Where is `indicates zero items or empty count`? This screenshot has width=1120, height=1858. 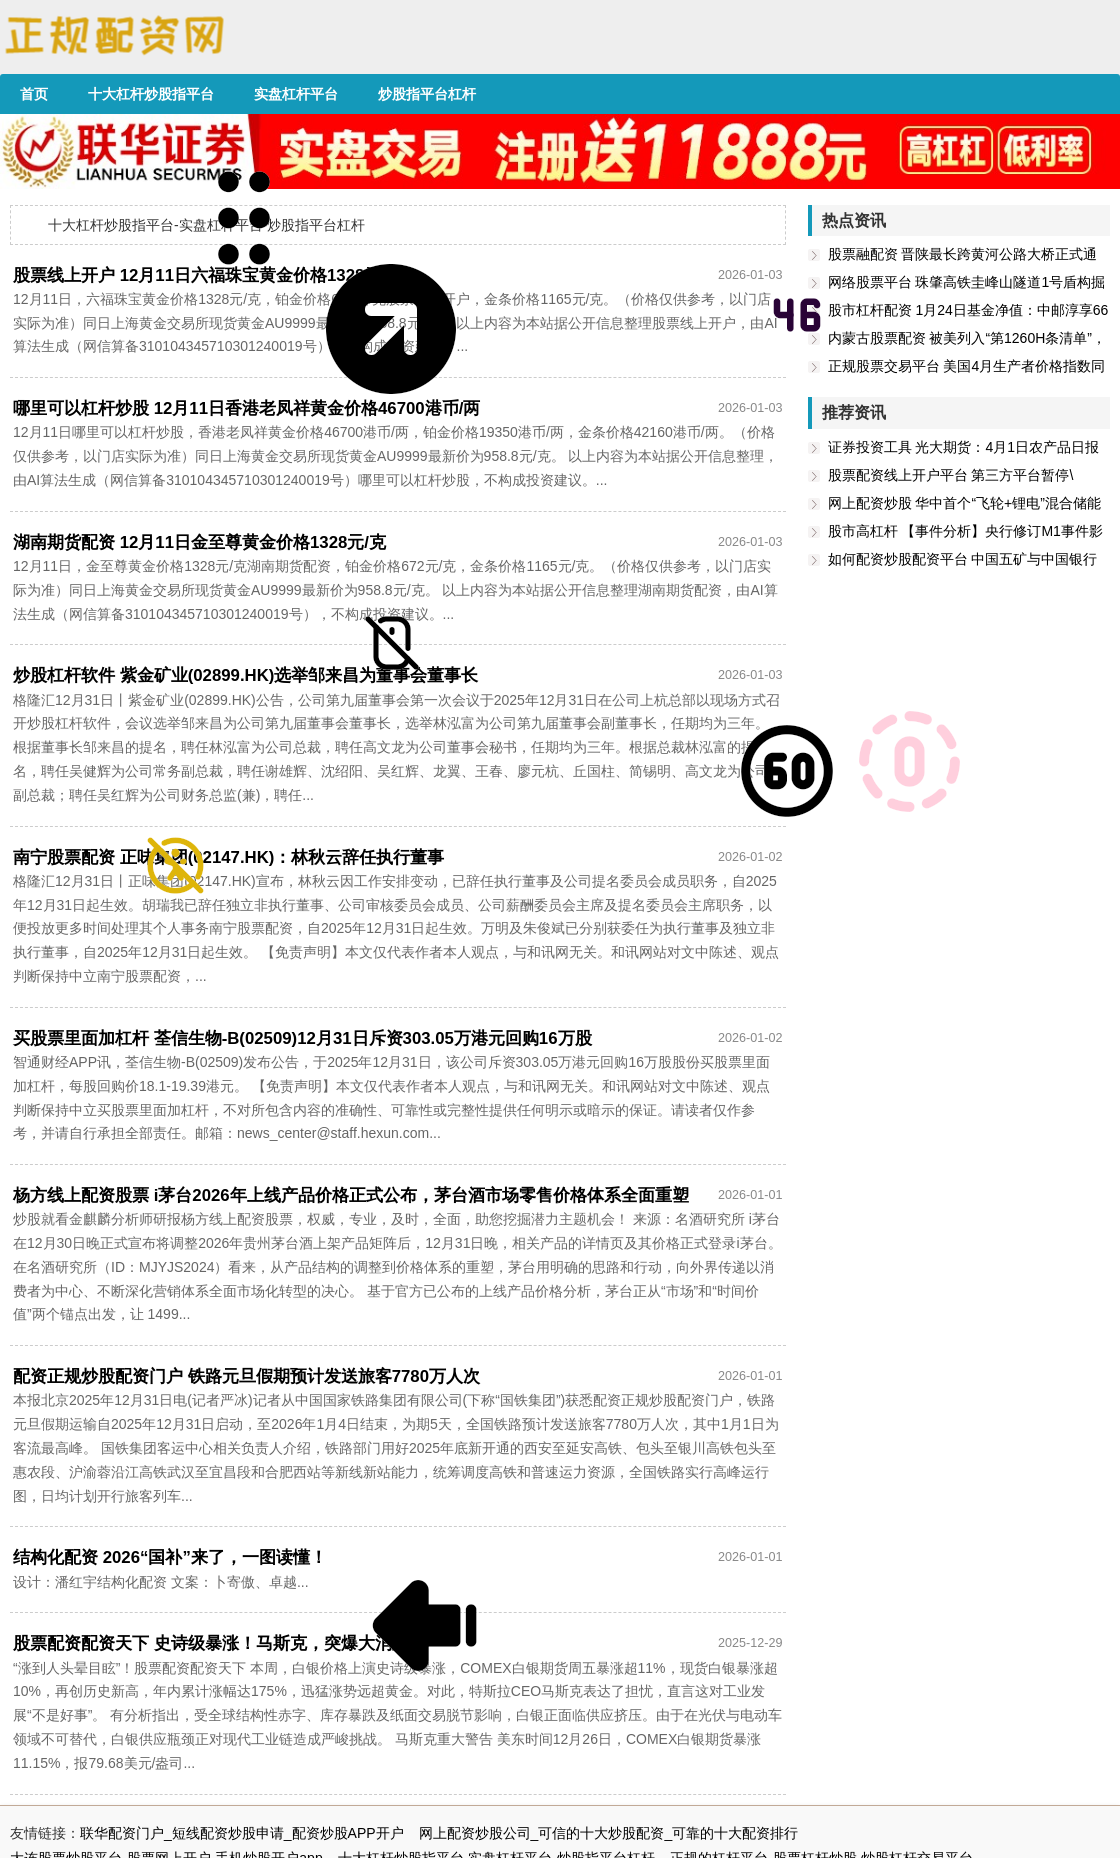 indicates zero items or empty count is located at coordinates (909, 761).